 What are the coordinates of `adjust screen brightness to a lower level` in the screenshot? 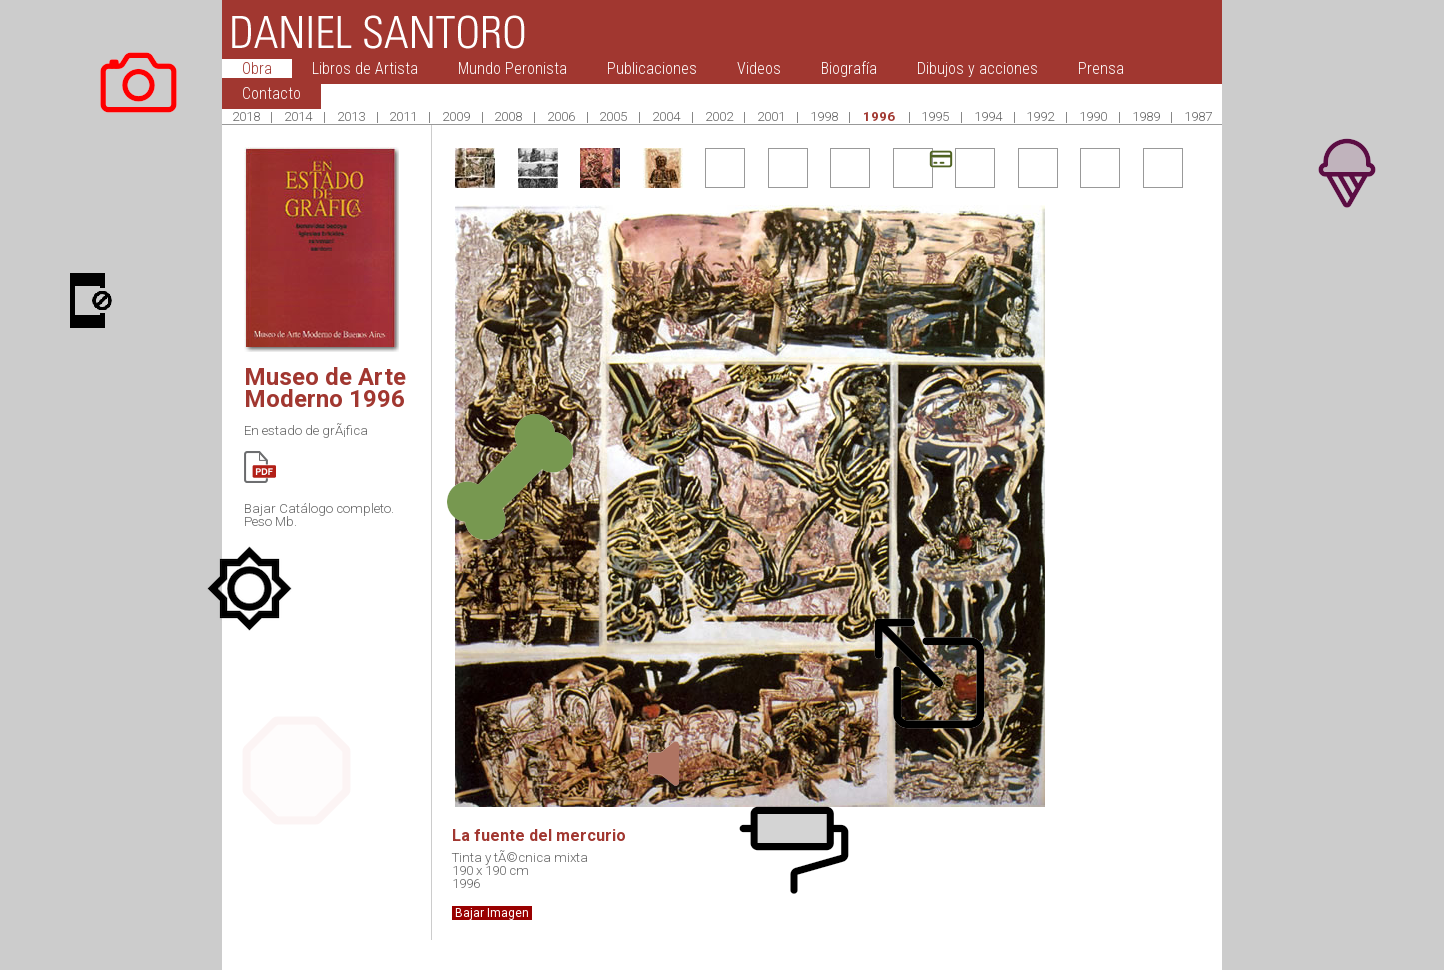 It's located at (249, 588).